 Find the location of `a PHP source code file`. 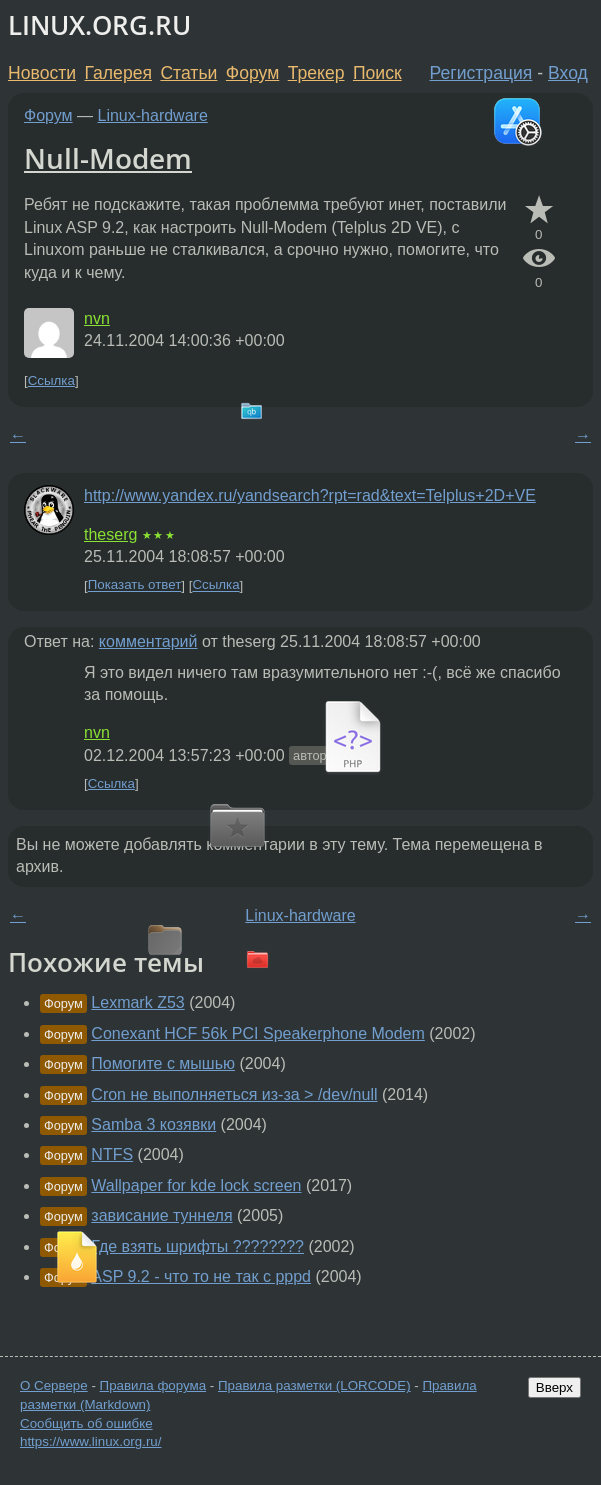

a PHP source code file is located at coordinates (353, 738).